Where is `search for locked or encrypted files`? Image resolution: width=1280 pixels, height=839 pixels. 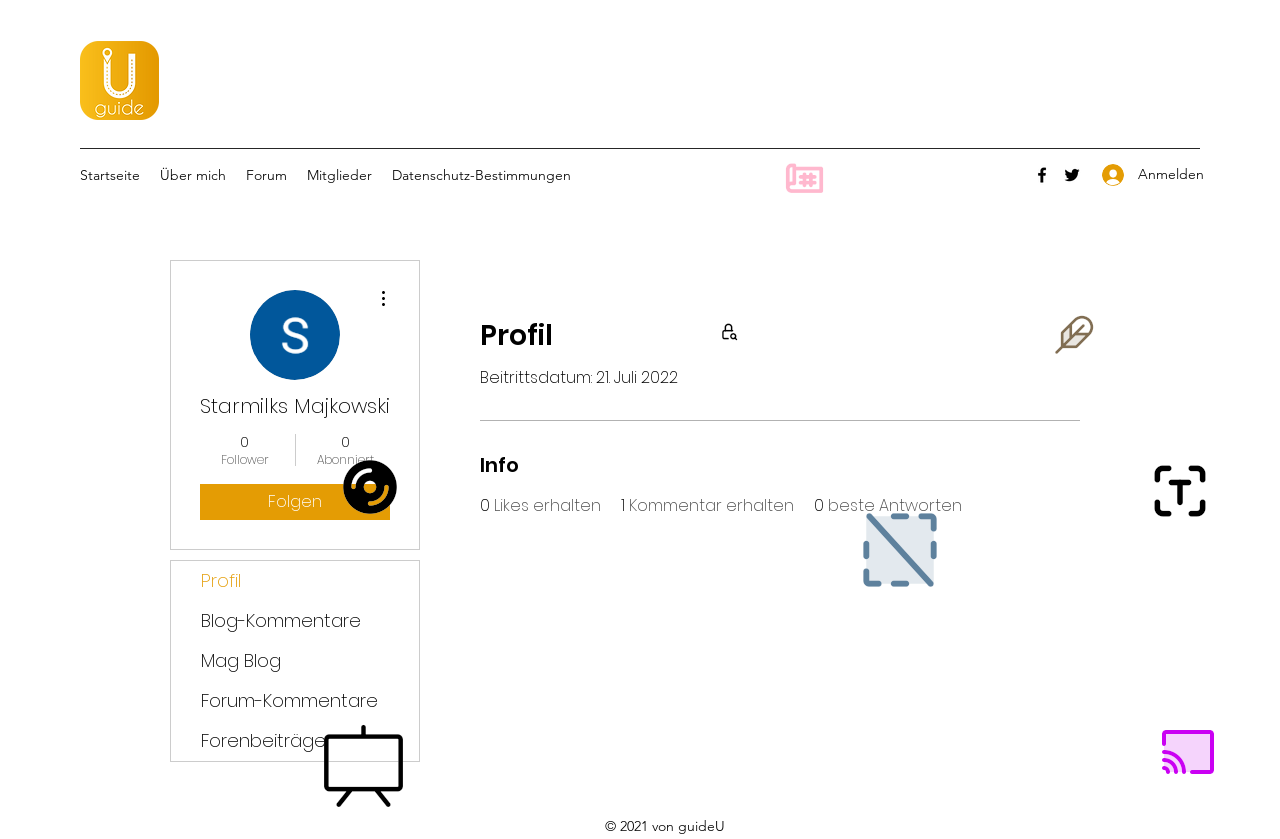 search for locked or encrypted files is located at coordinates (728, 331).